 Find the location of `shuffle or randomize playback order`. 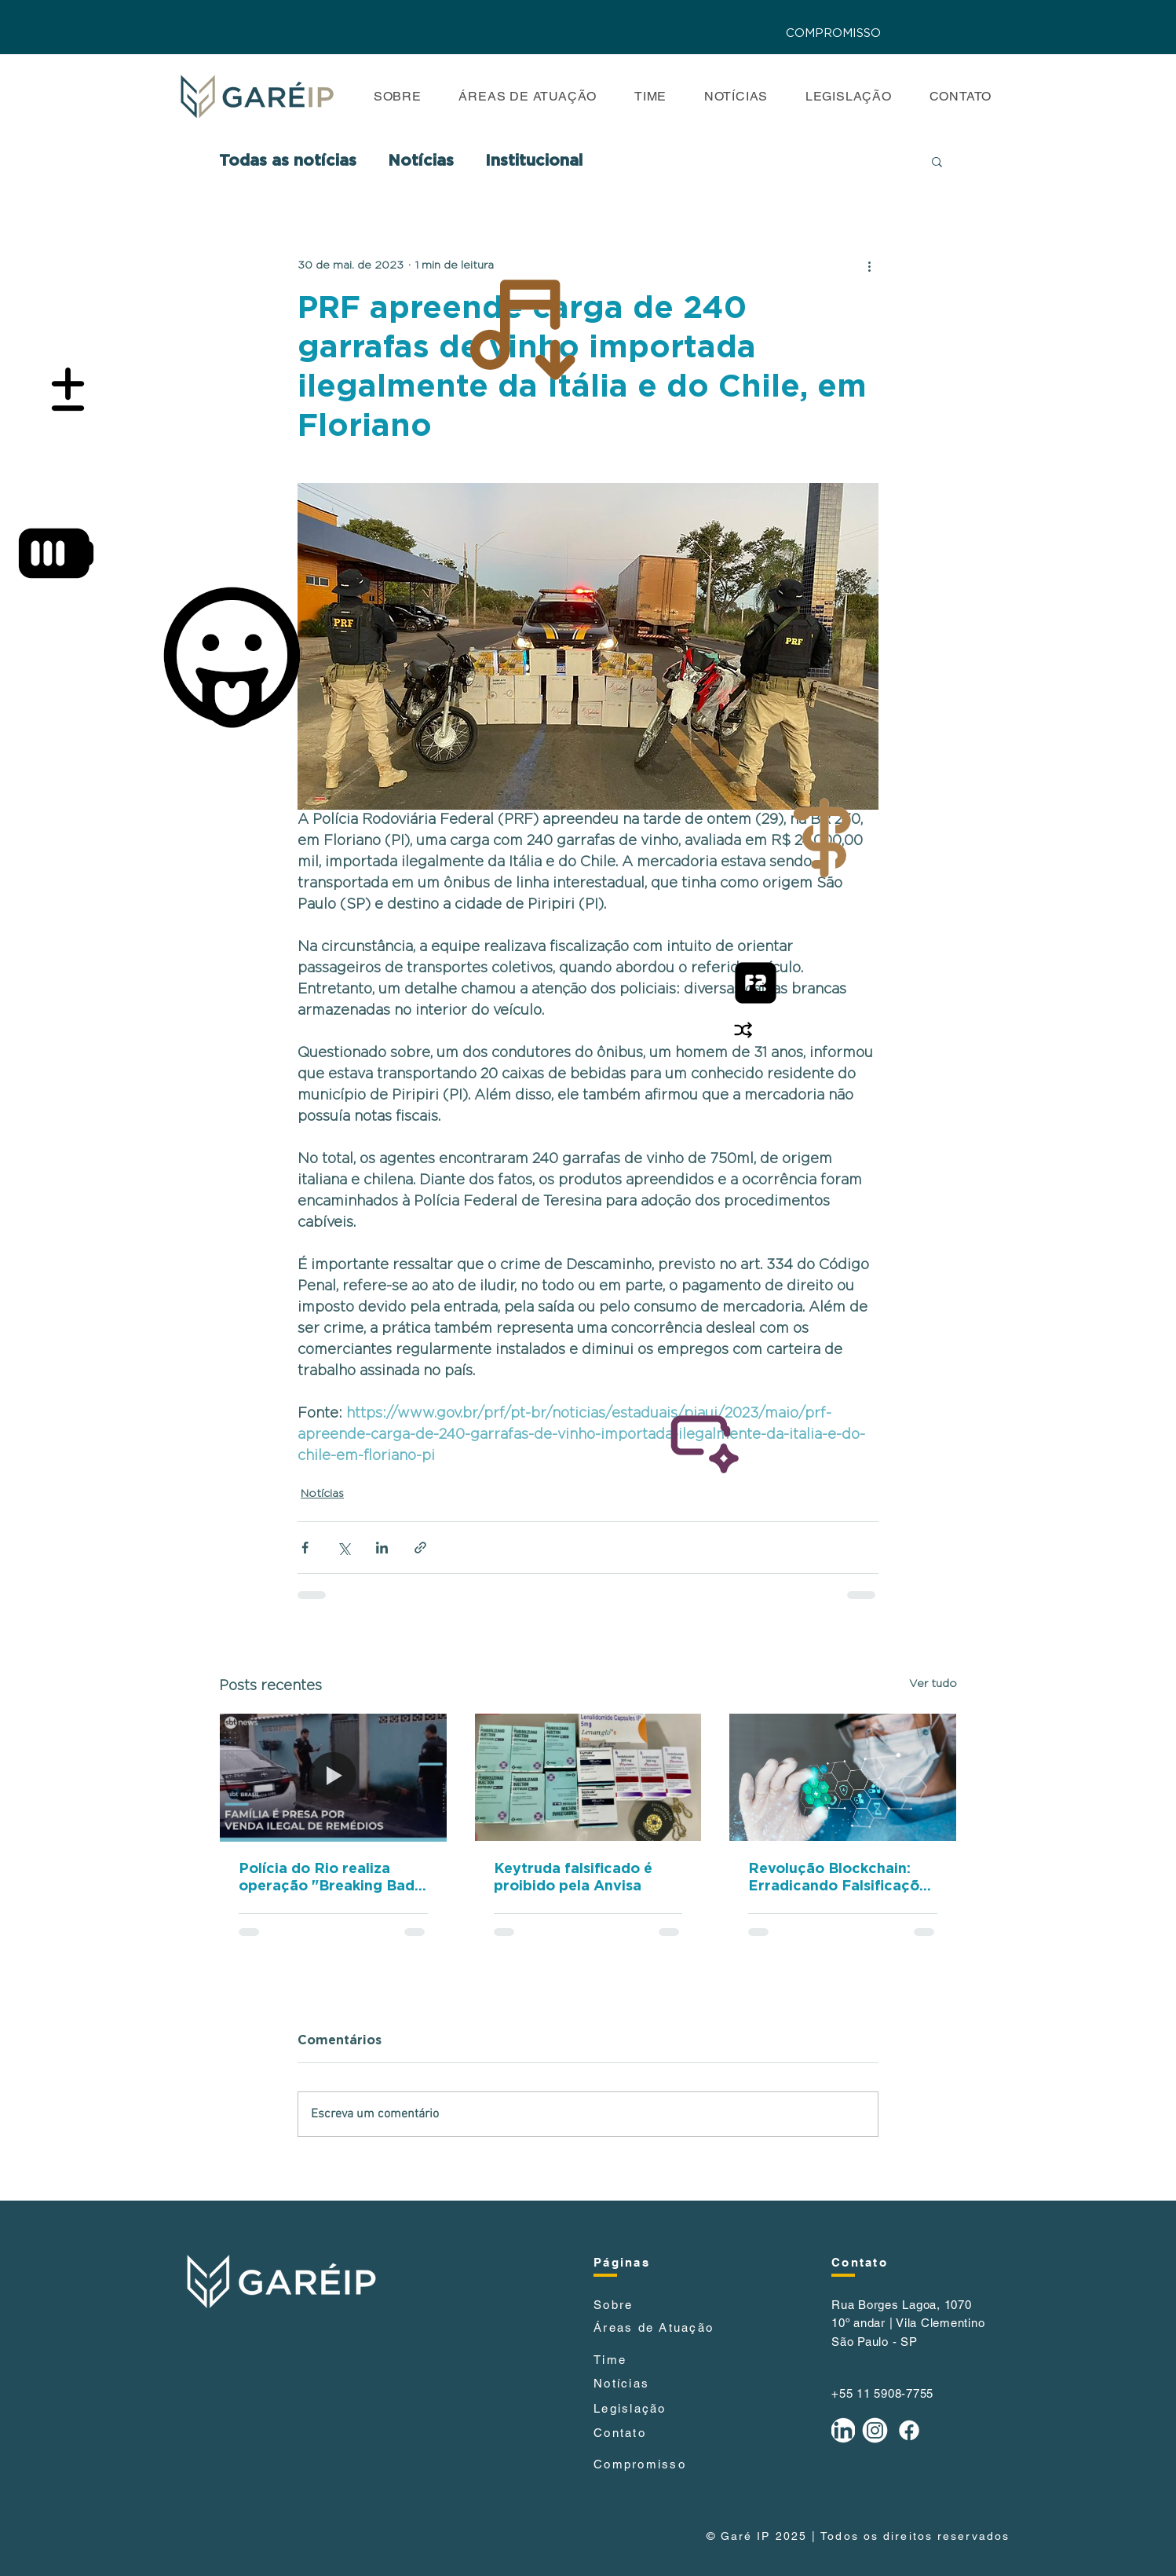

shuffle or randomize playback order is located at coordinates (743, 1030).